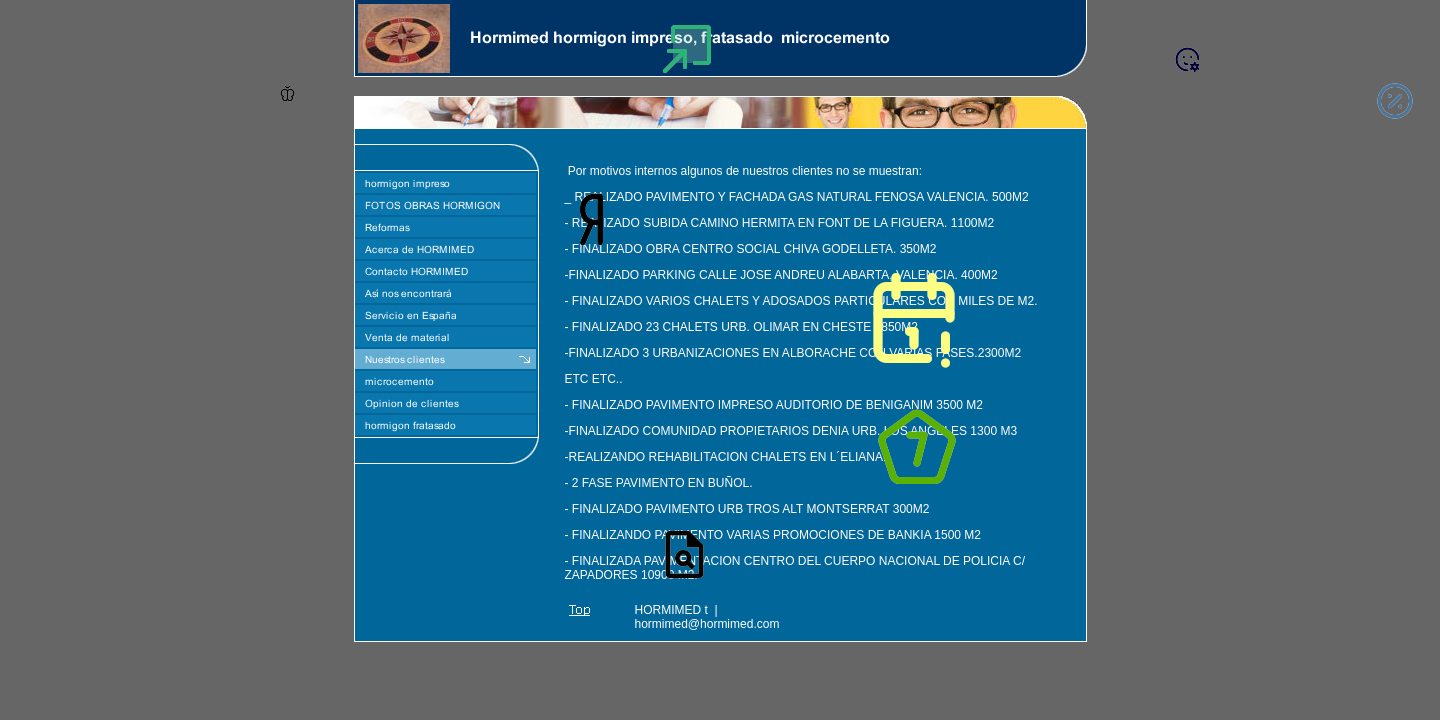 Image resolution: width=1440 pixels, height=720 pixels. Describe the element at coordinates (914, 318) in the screenshot. I see `calendar event requiring attention` at that location.